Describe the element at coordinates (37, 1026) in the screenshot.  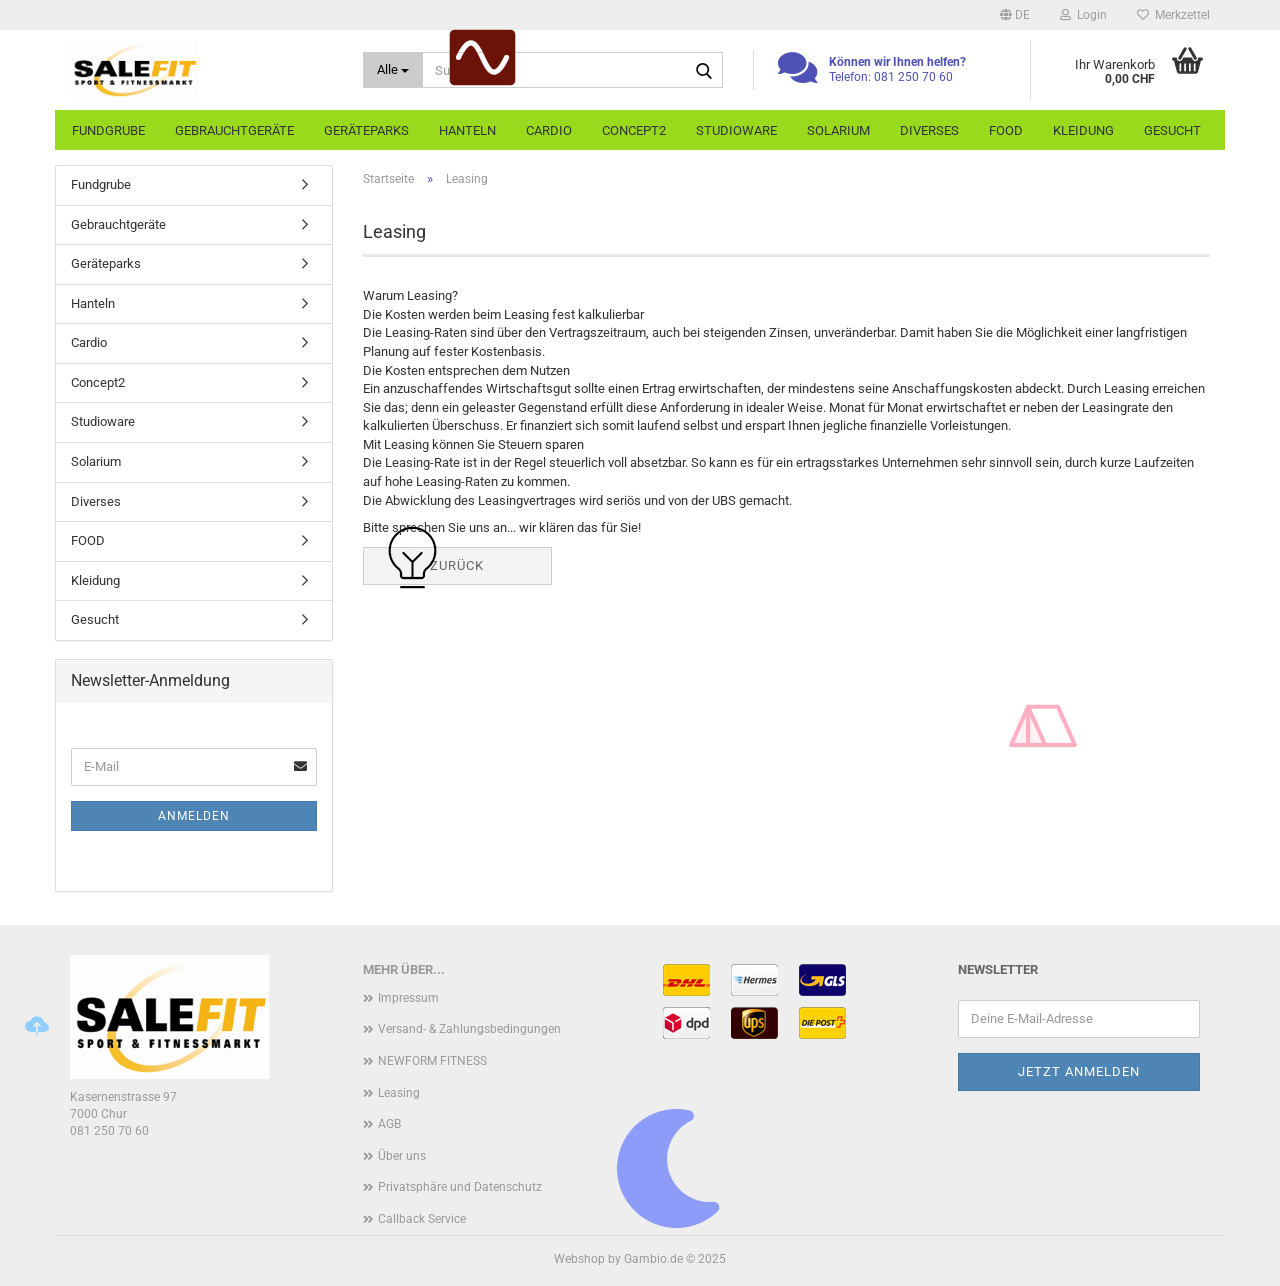
I see `upload a file to the cloud` at that location.